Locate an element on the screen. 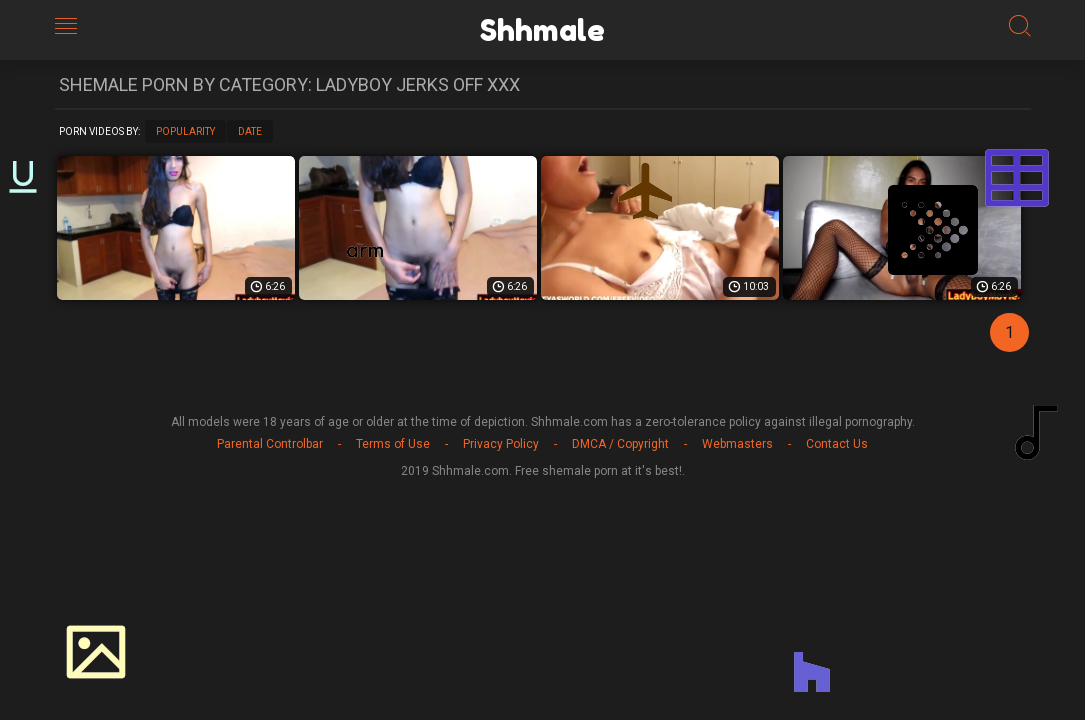 The width and height of the screenshot is (1085, 720). Arm company logo is located at coordinates (365, 252).